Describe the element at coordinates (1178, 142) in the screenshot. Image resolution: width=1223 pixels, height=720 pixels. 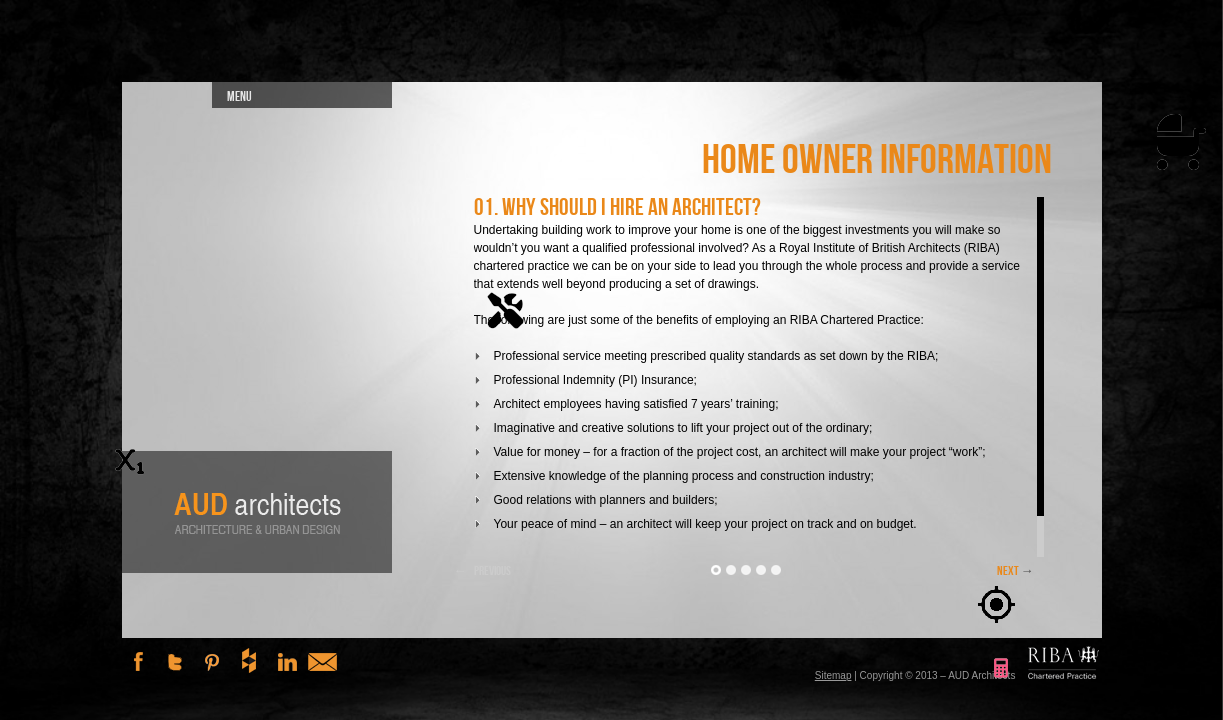
I see `access baby or parenting-related features` at that location.